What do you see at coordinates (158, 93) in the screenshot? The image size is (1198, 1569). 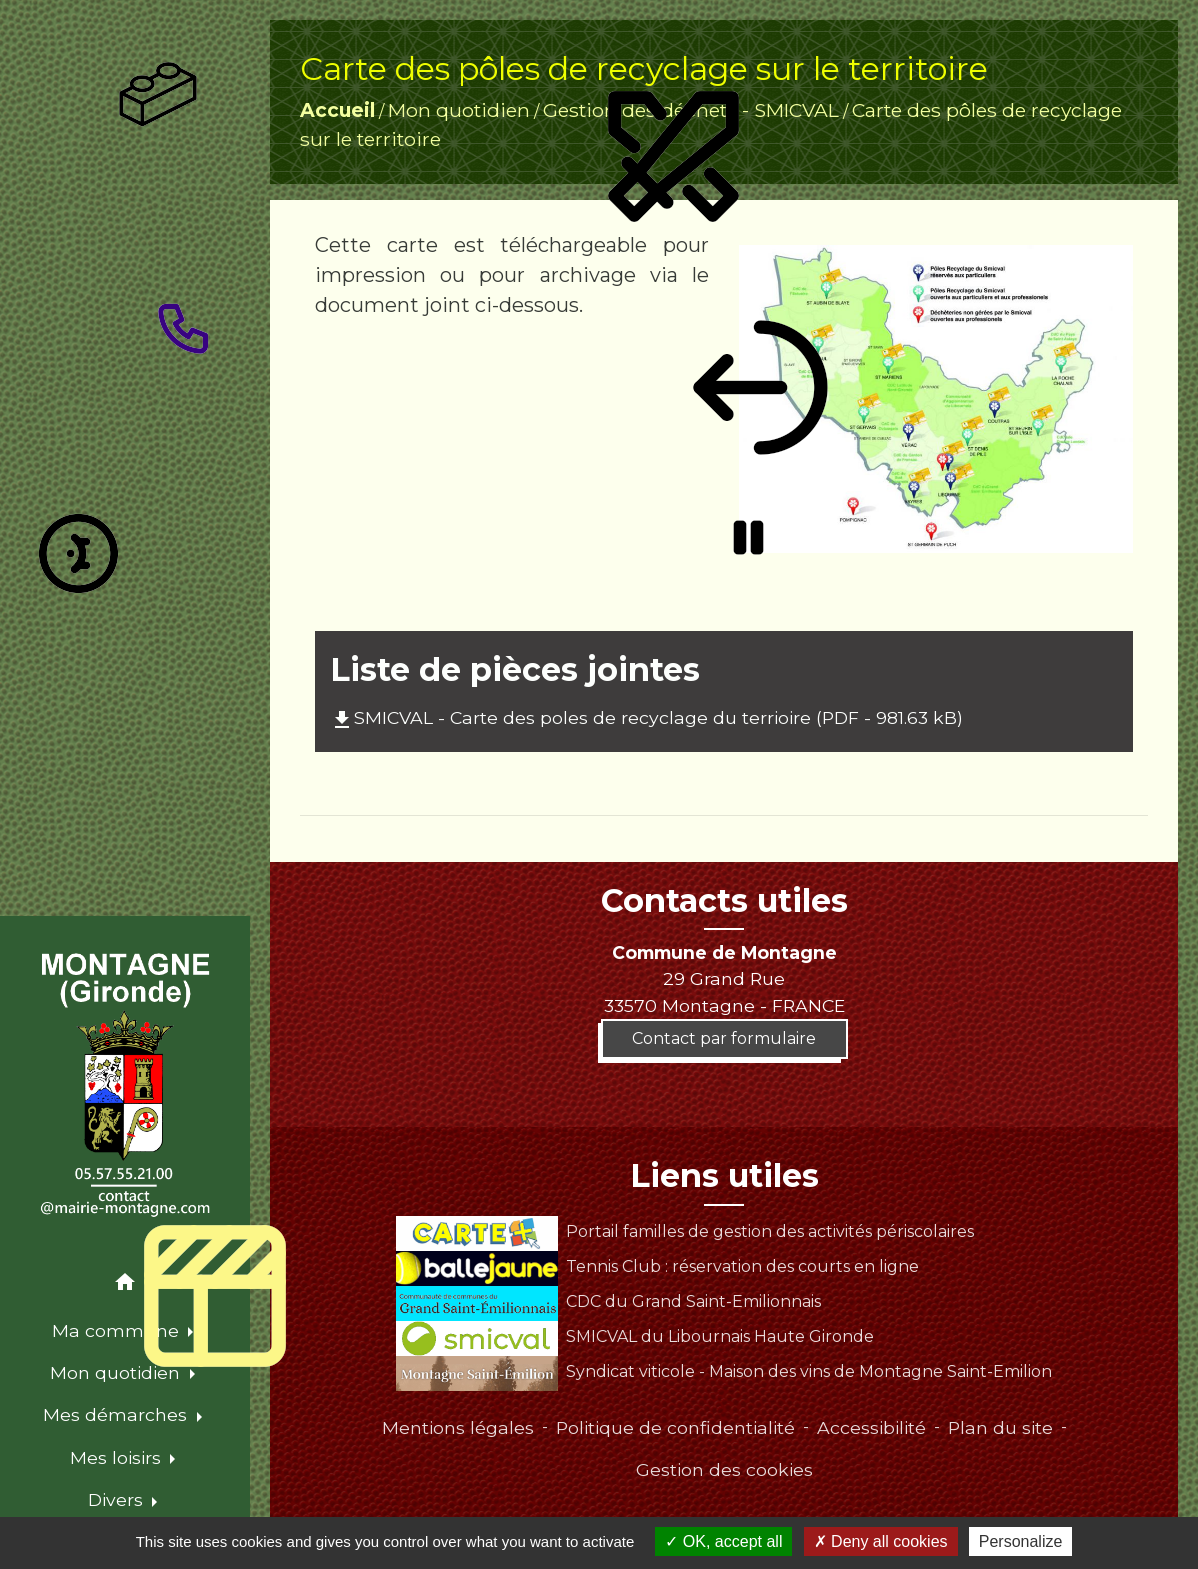 I see `access building blocks or modular components` at bounding box center [158, 93].